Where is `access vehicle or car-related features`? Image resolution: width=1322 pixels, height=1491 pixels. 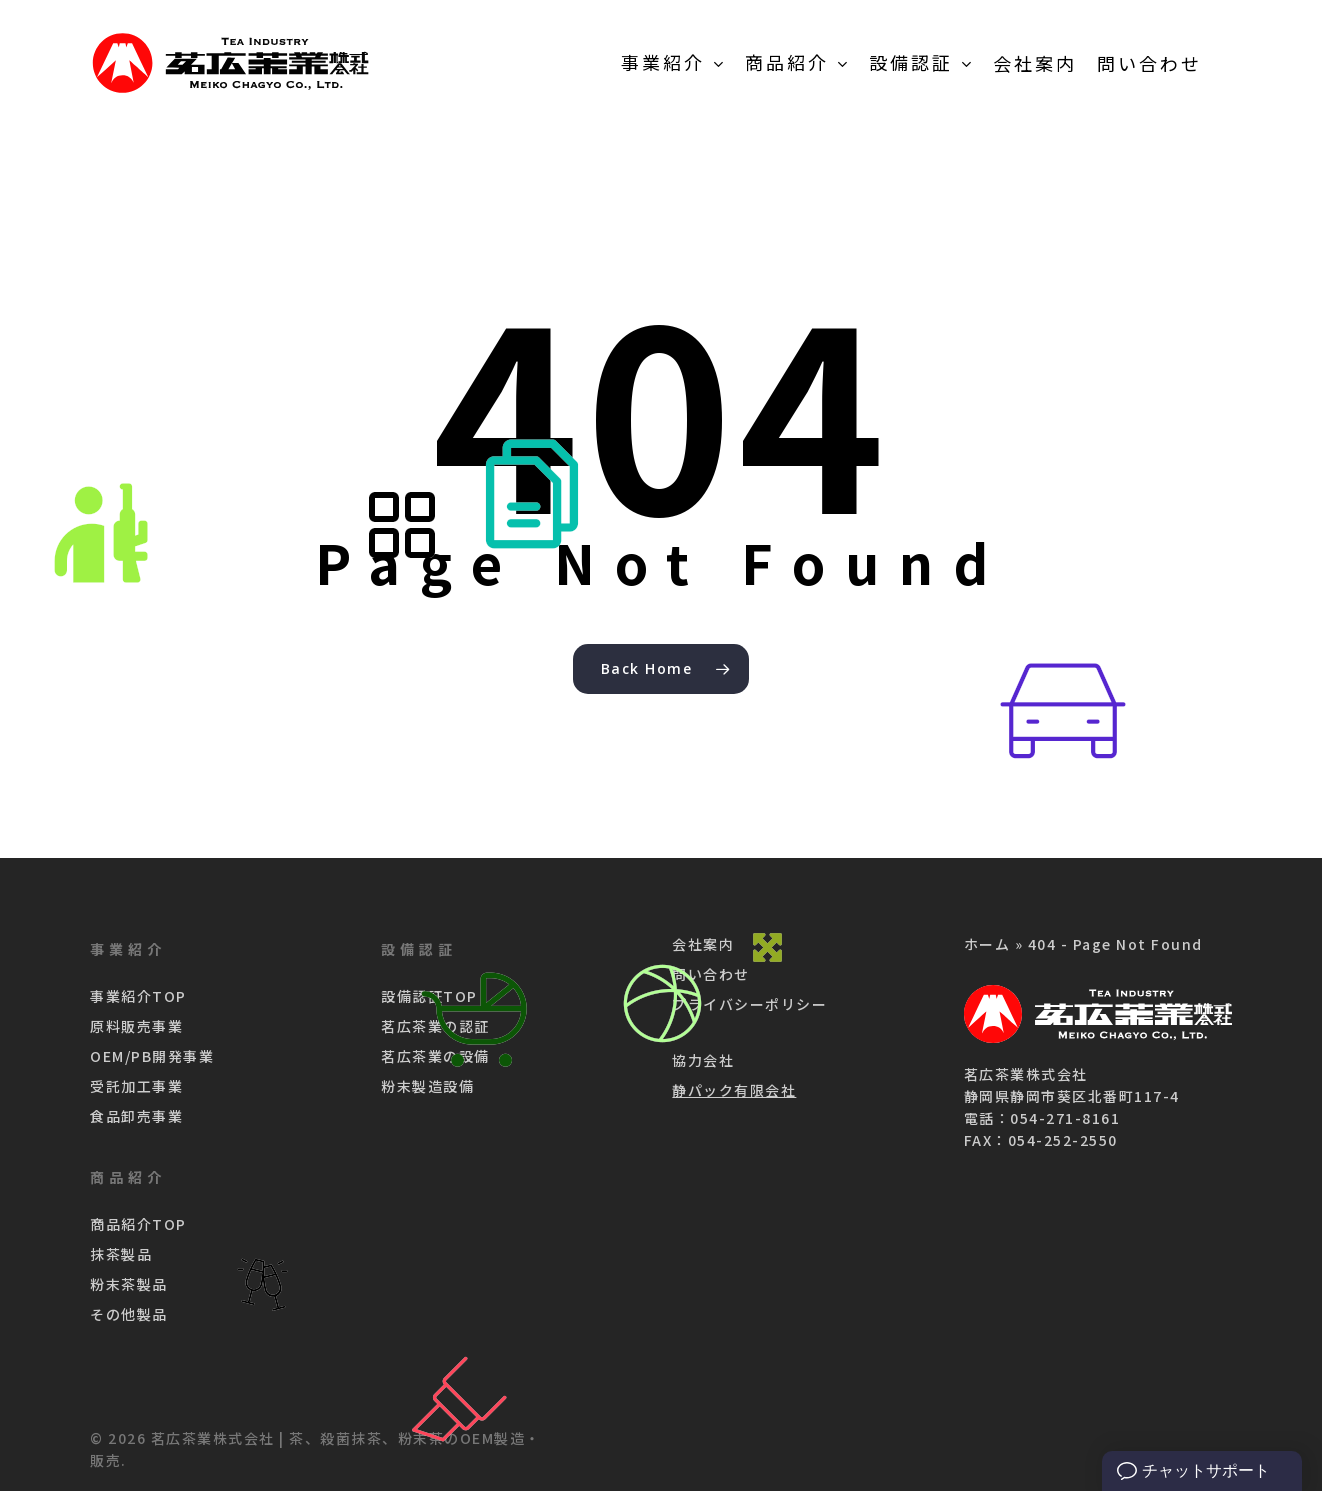 access vehicle or car-related features is located at coordinates (1063, 713).